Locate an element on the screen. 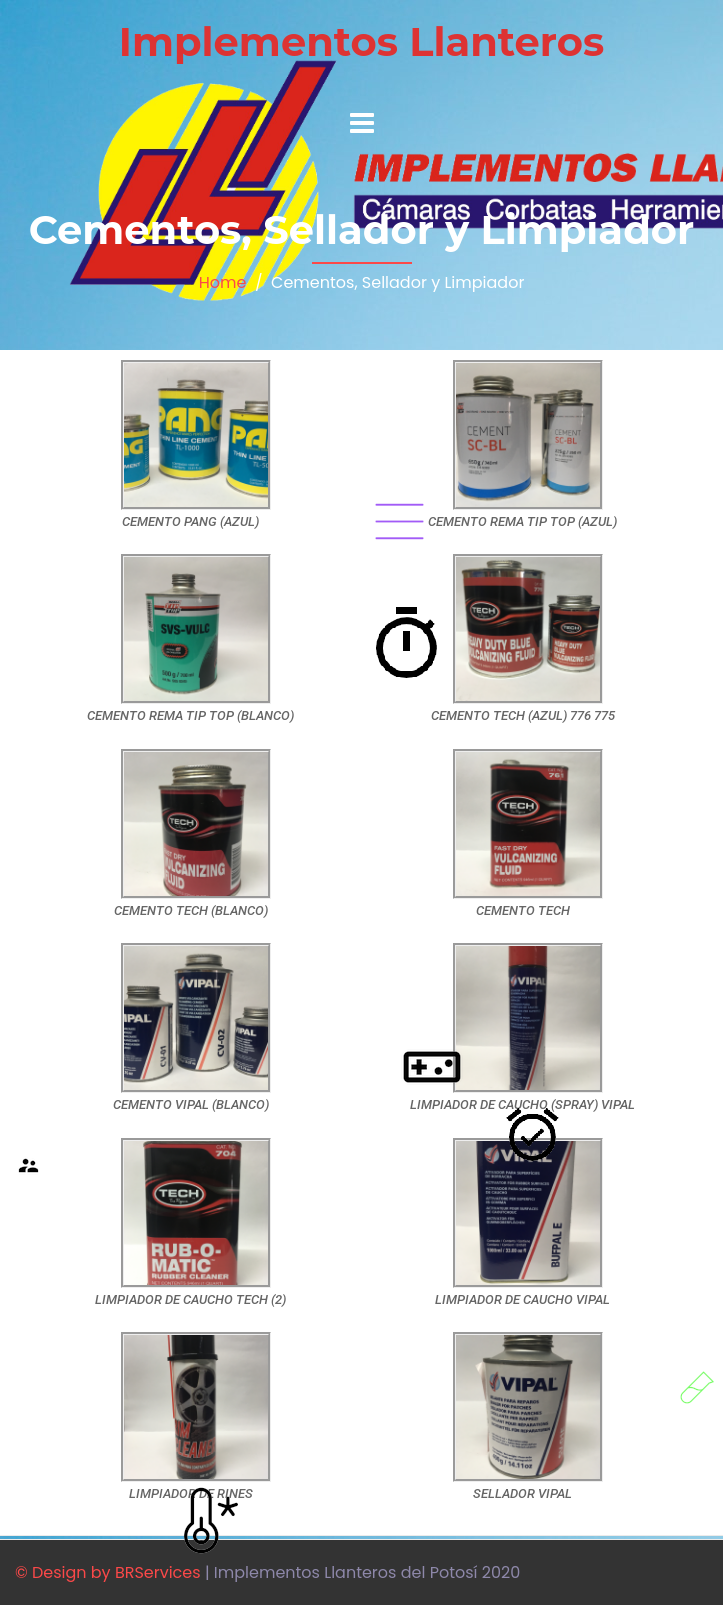  open navigation menu is located at coordinates (399, 521).